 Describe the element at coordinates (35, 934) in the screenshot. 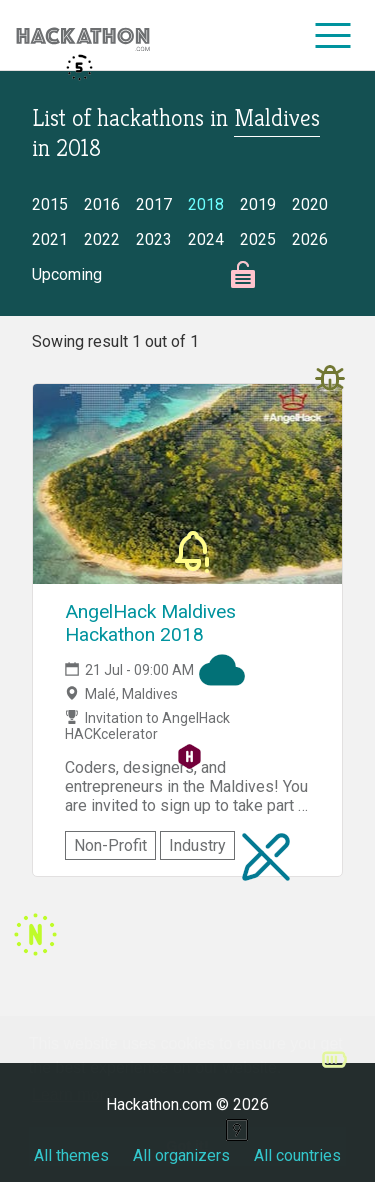

I see `indicates a draft or pending status for an item` at that location.